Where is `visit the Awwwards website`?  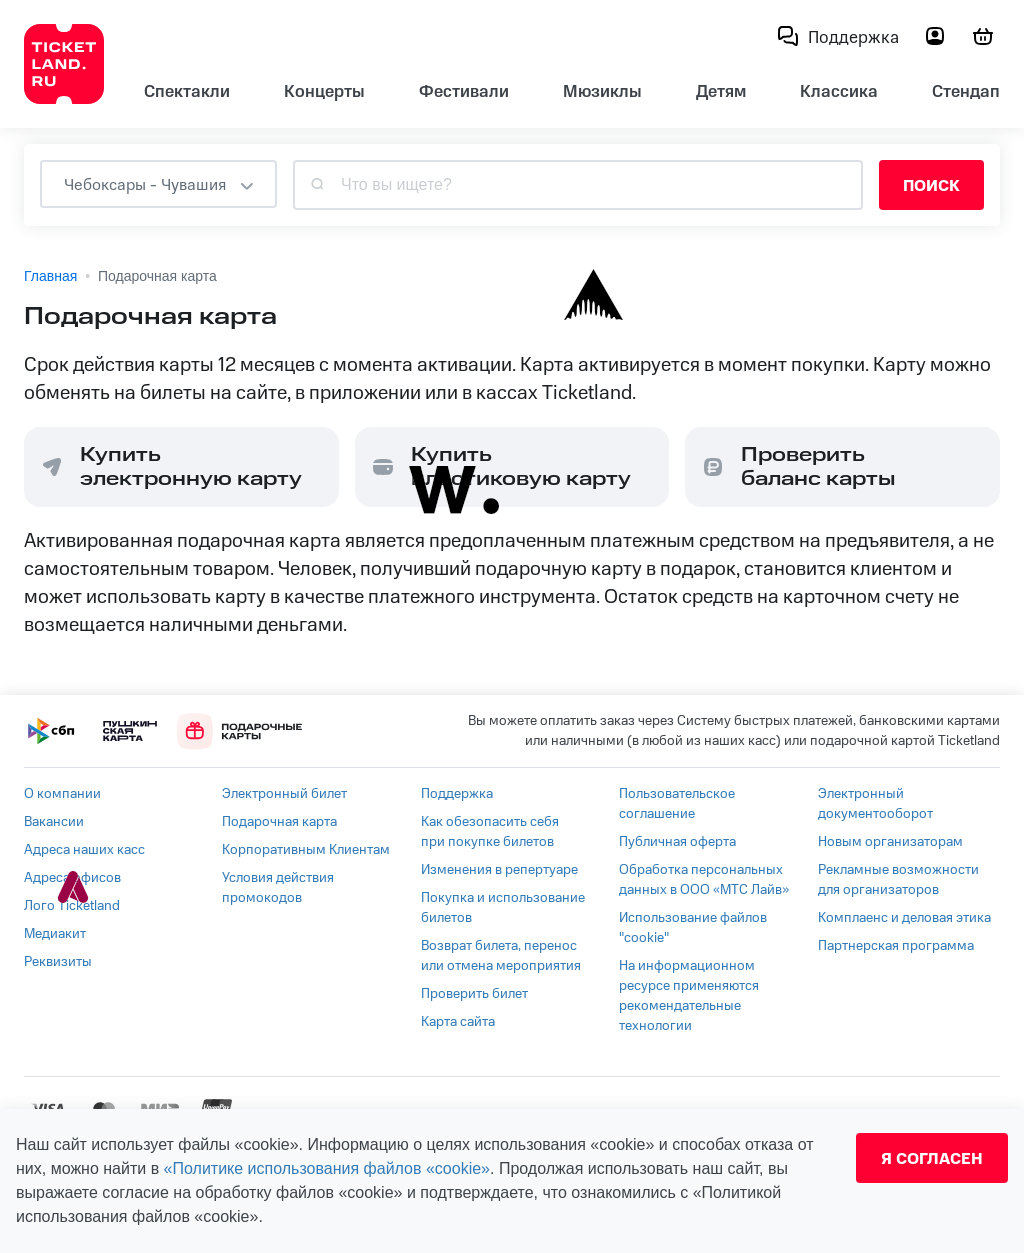 visit the Awwwards website is located at coordinates (454, 490).